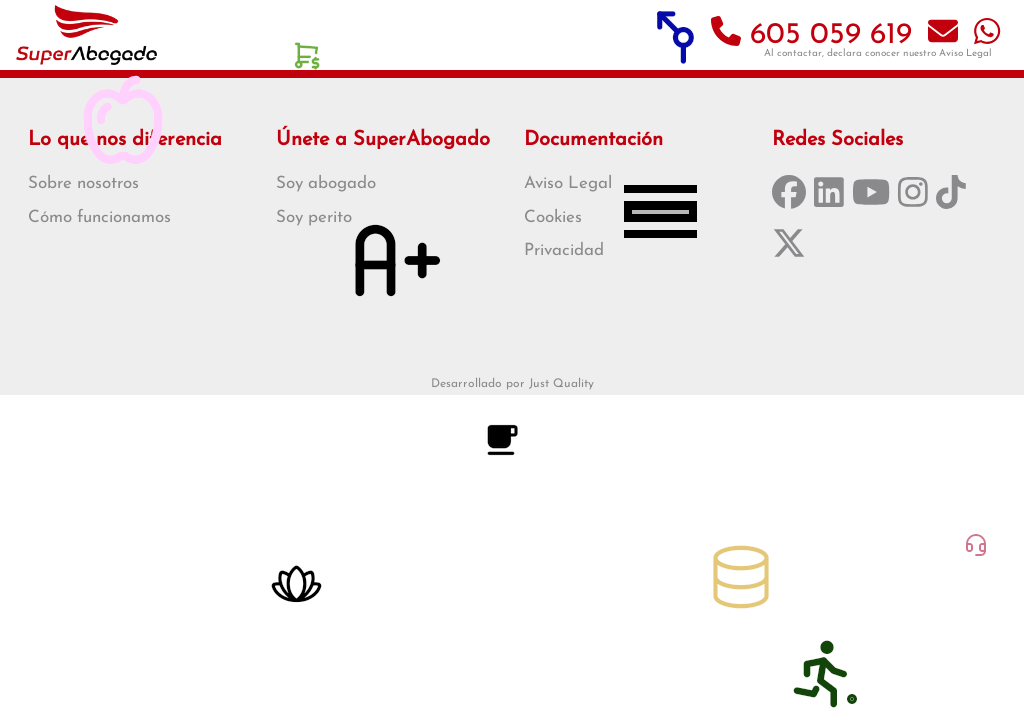 This screenshot has width=1024, height=720. I want to click on access health or nutrition tracking features, so click(123, 120).